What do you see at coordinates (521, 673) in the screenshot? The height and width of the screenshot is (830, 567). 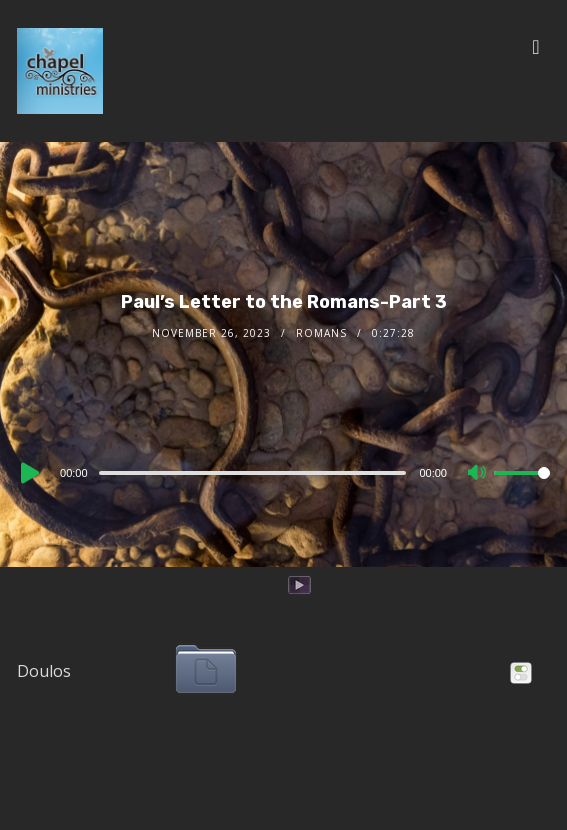 I see `open gnome tweaks settings` at bounding box center [521, 673].